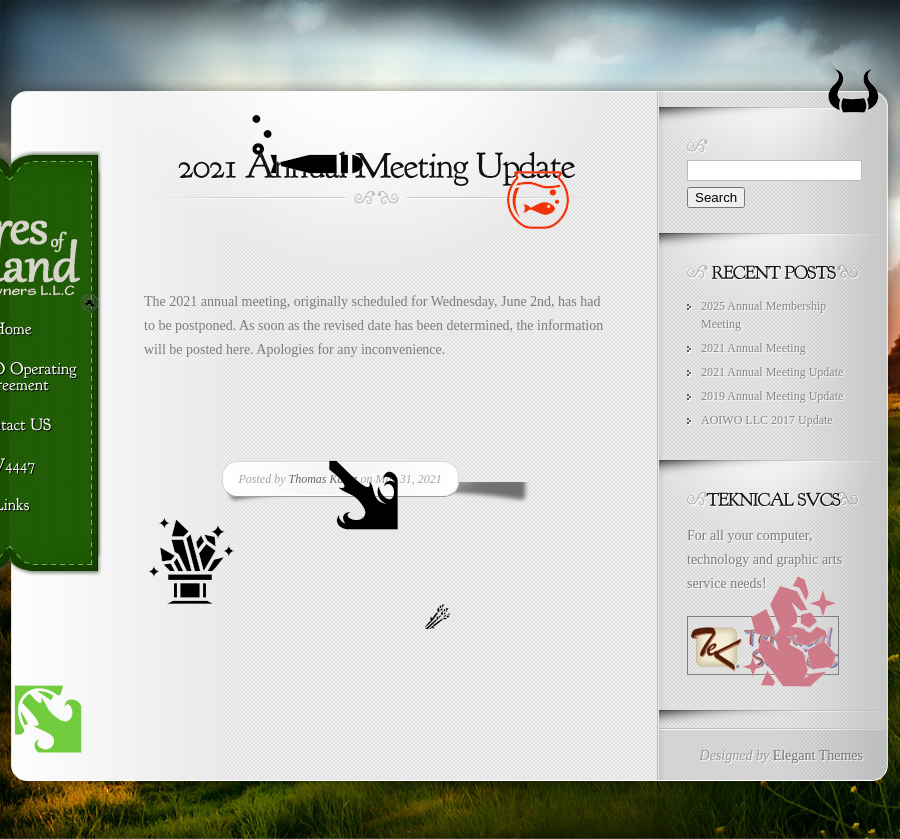 The height and width of the screenshot is (839, 900). I want to click on collect ore or mining resources, so click(789, 631).